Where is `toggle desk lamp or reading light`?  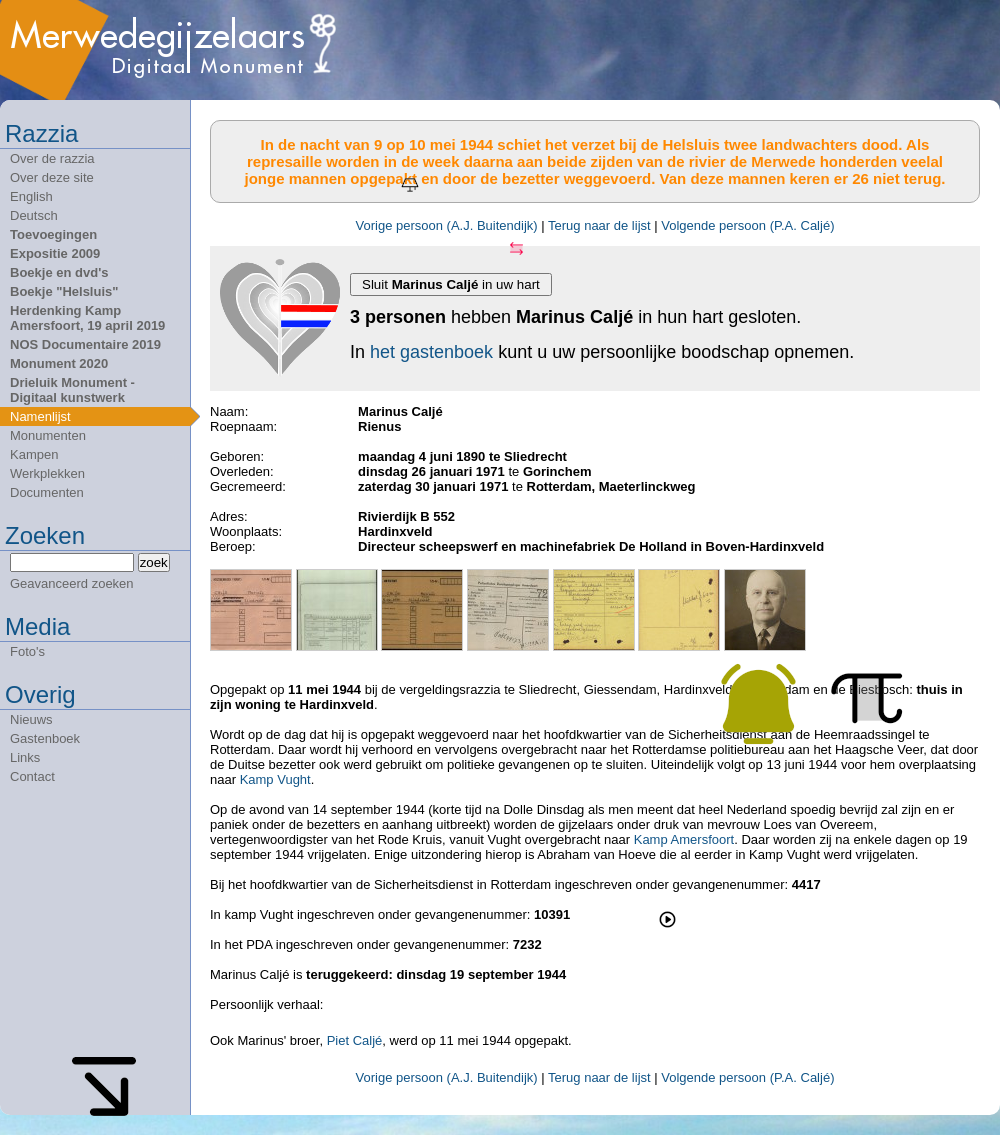 toggle desk lamp or reading light is located at coordinates (410, 185).